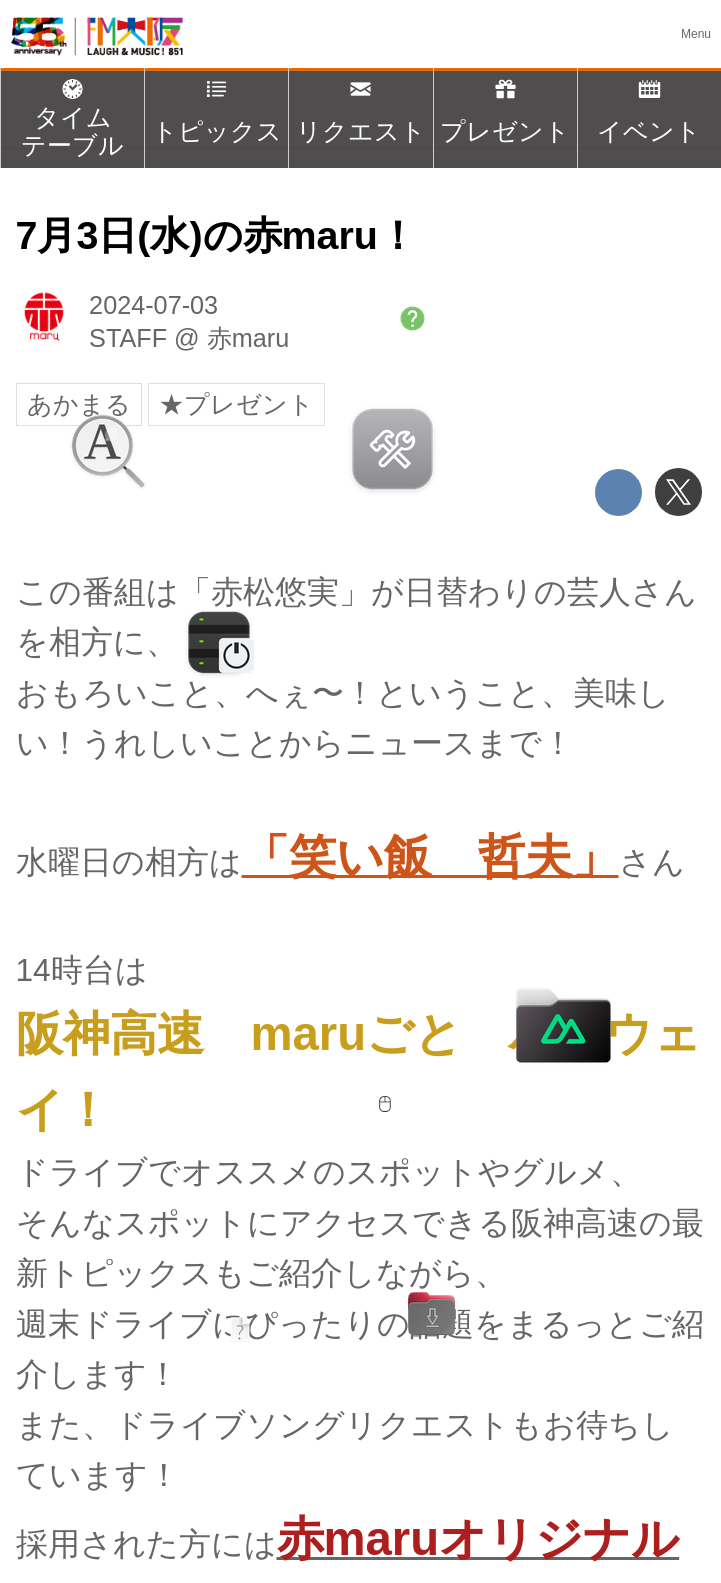 The image size is (721, 1583). What do you see at coordinates (385, 1103) in the screenshot?
I see `mouse input device settings` at bounding box center [385, 1103].